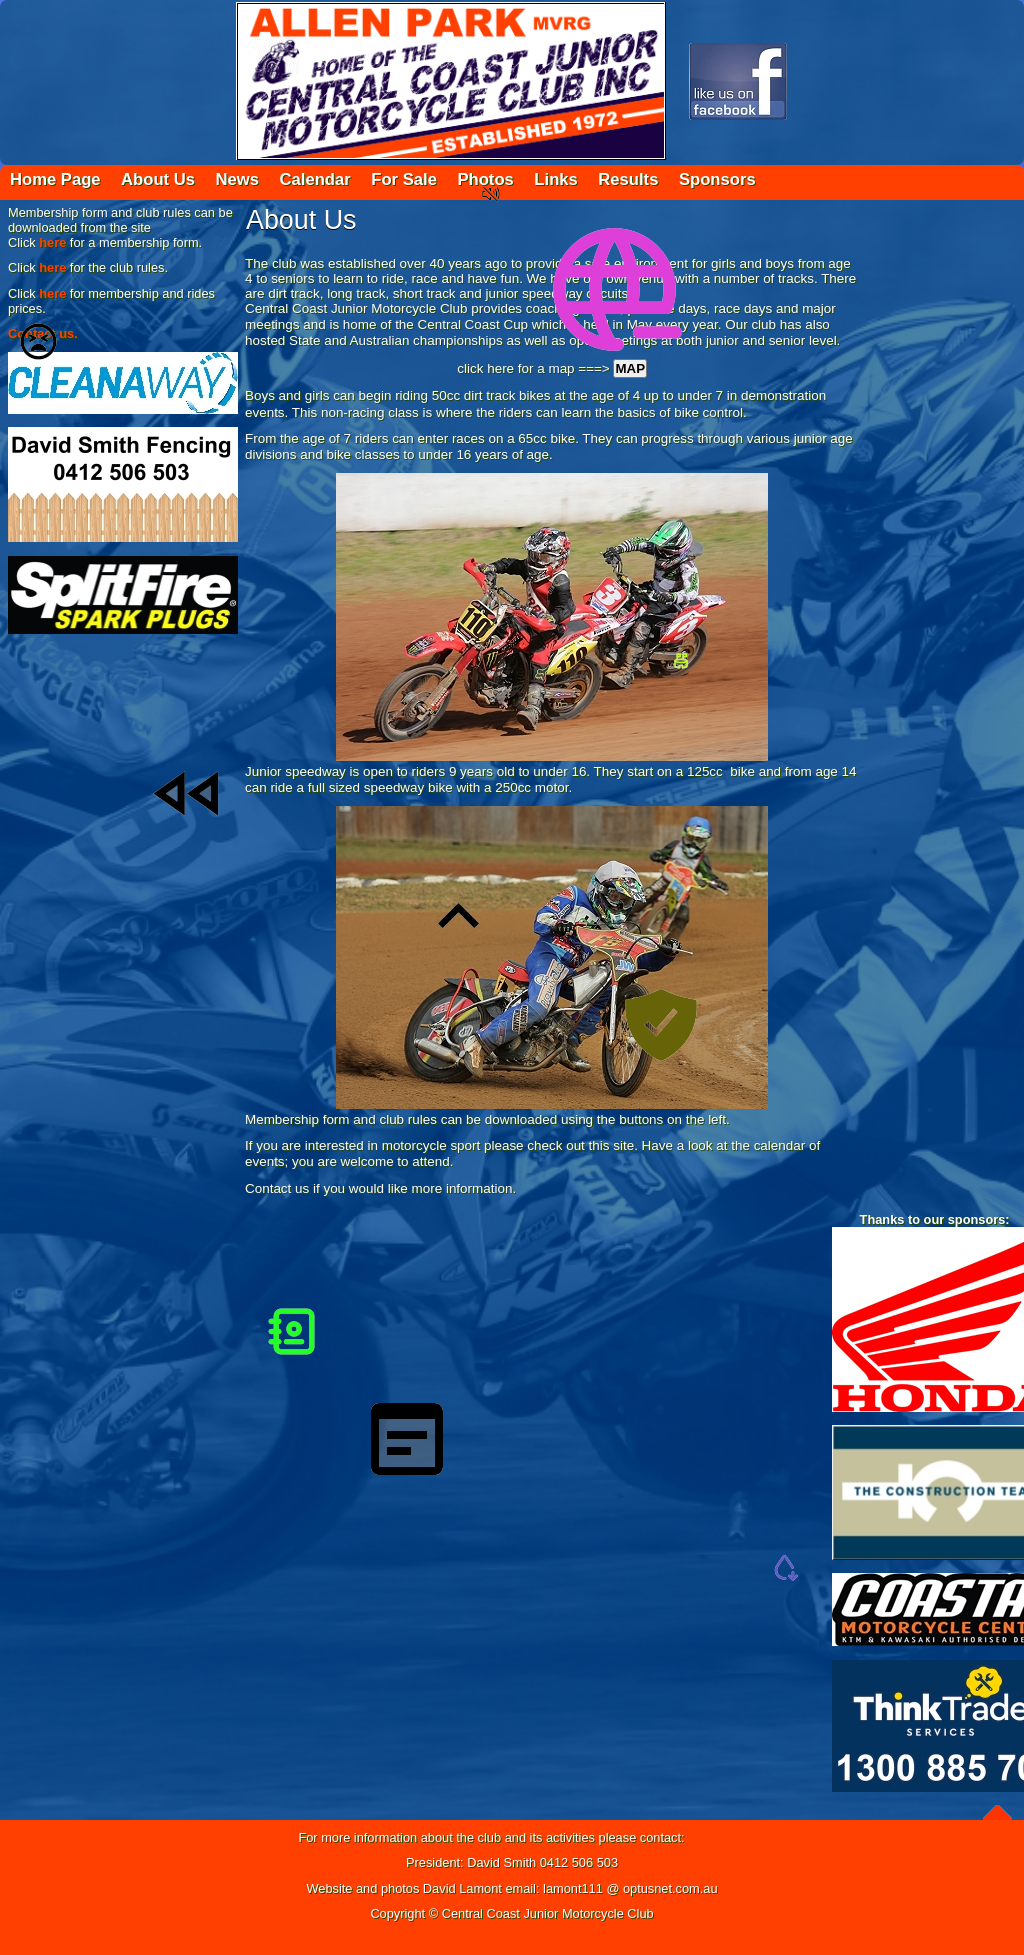  Describe the element at coordinates (614, 289) in the screenshot. I see `remove a website from your list` at that location.